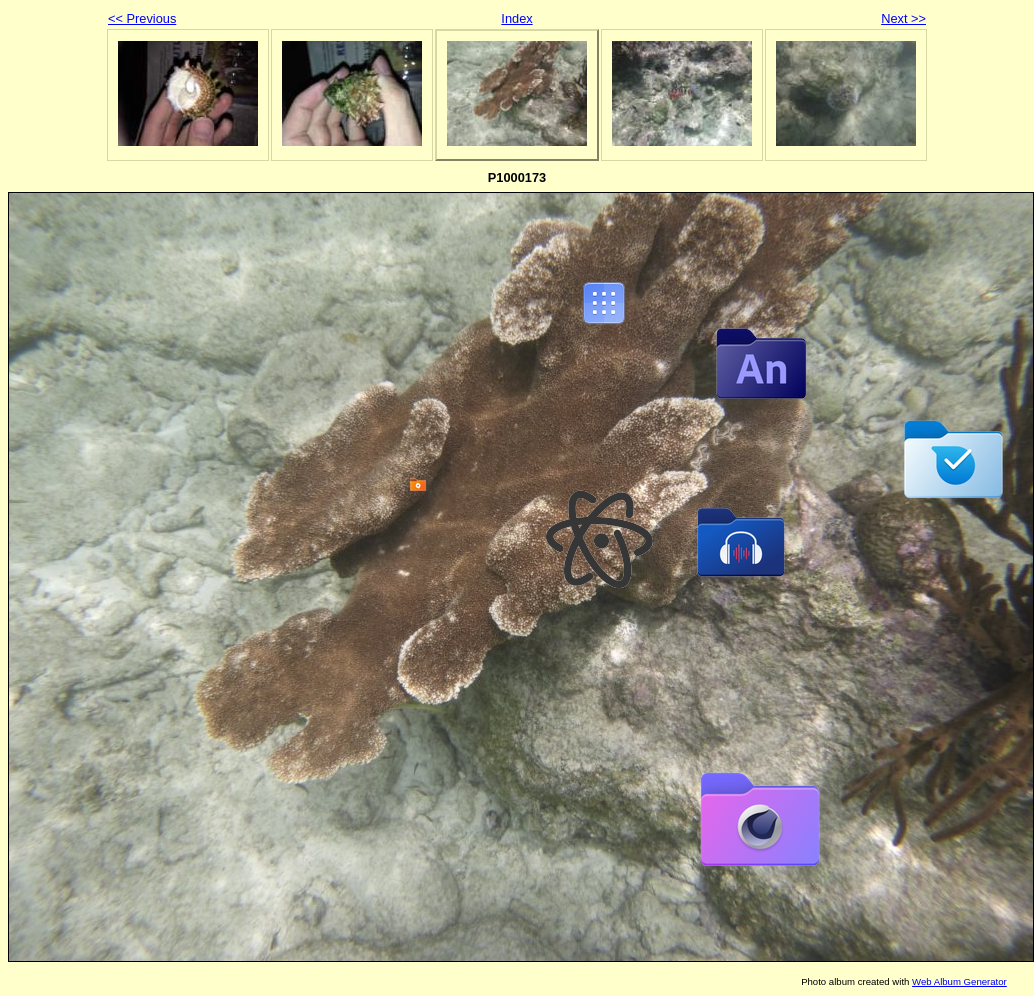  What do you see at coordinates (953, 462) in the screenshot?
I see `open microsoft kaizala files folder` at bounding box center [953, 462].